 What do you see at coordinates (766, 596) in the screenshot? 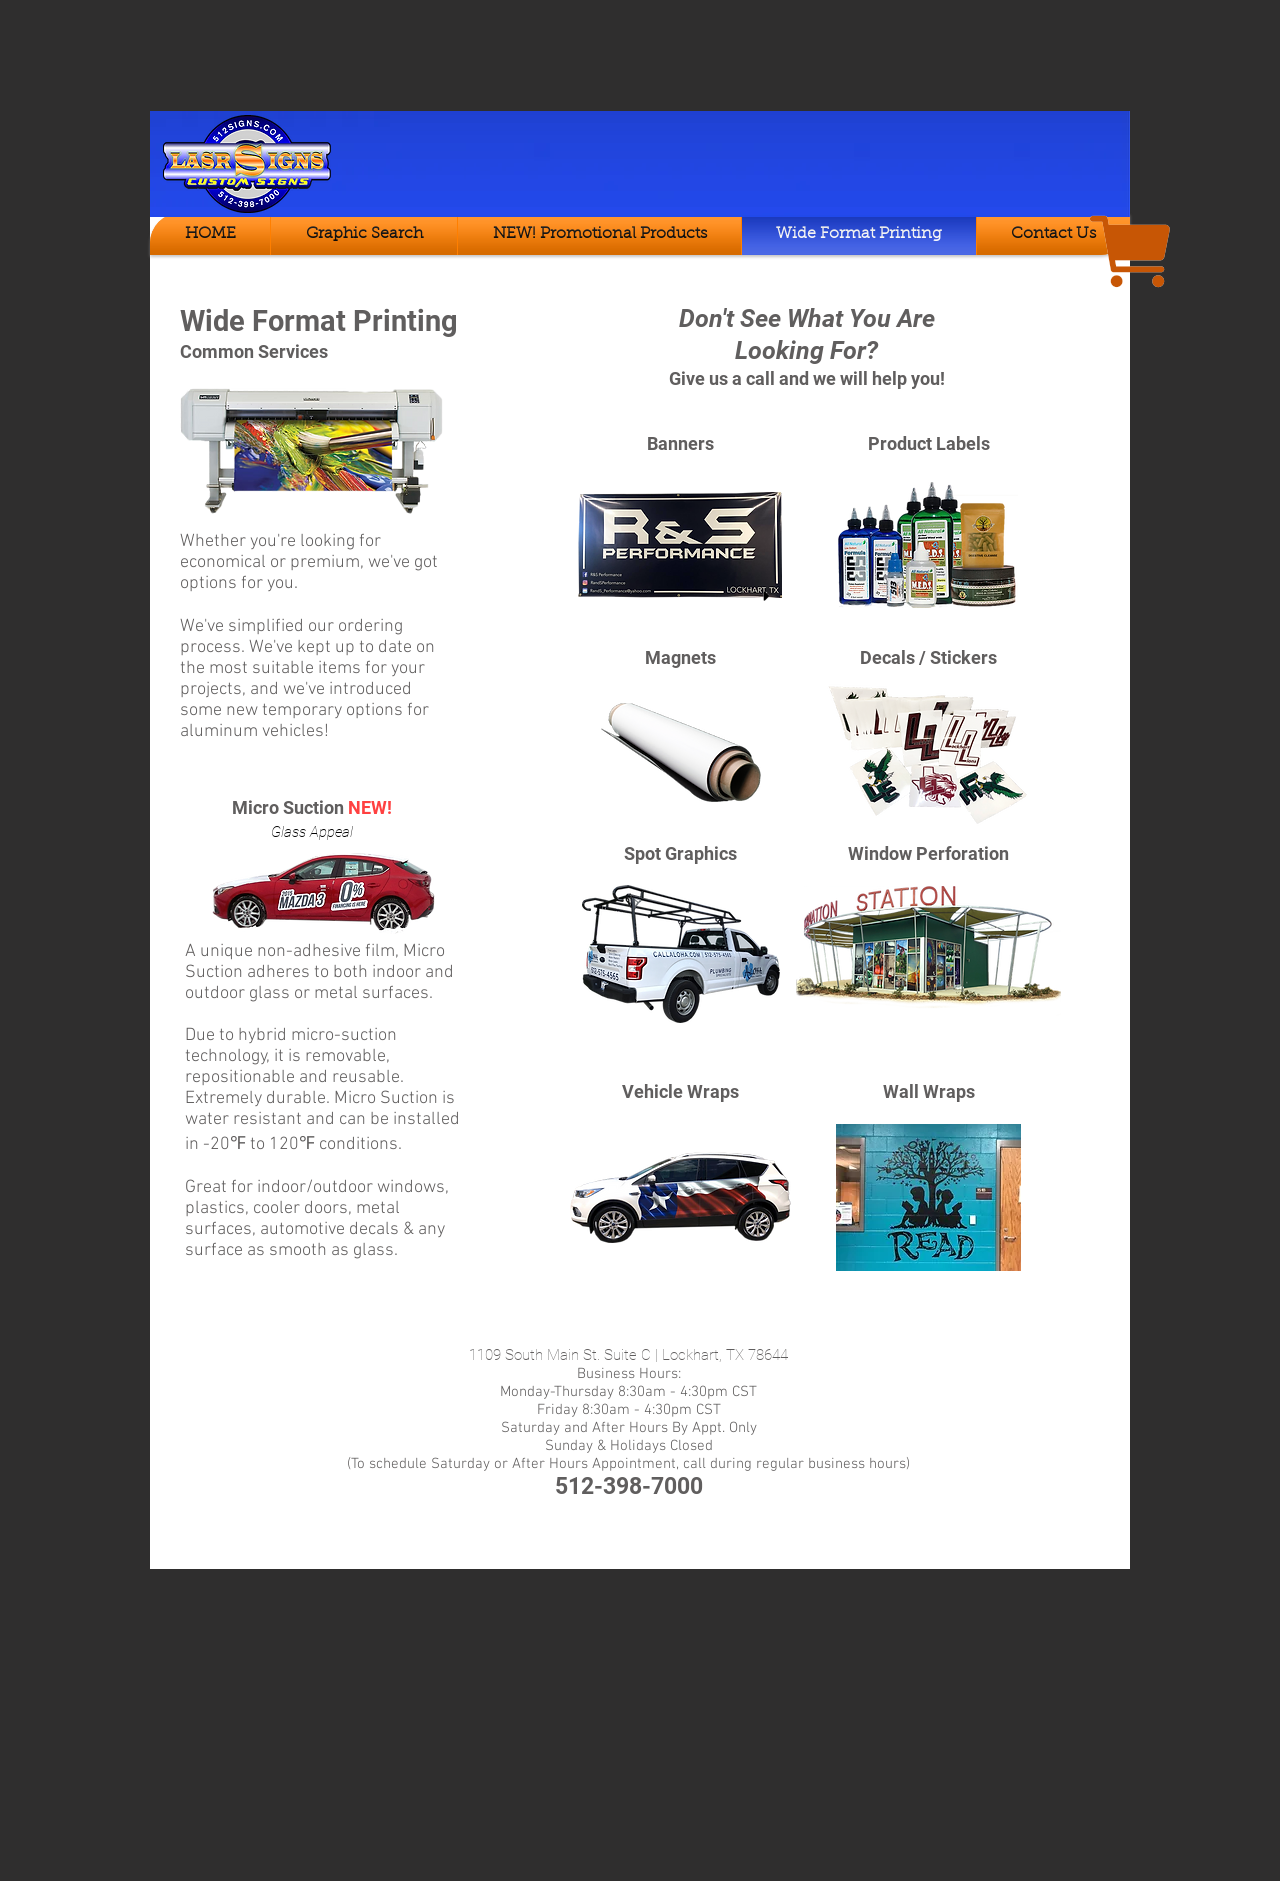
I see `play media or start video` at bounding box center [766, 596].